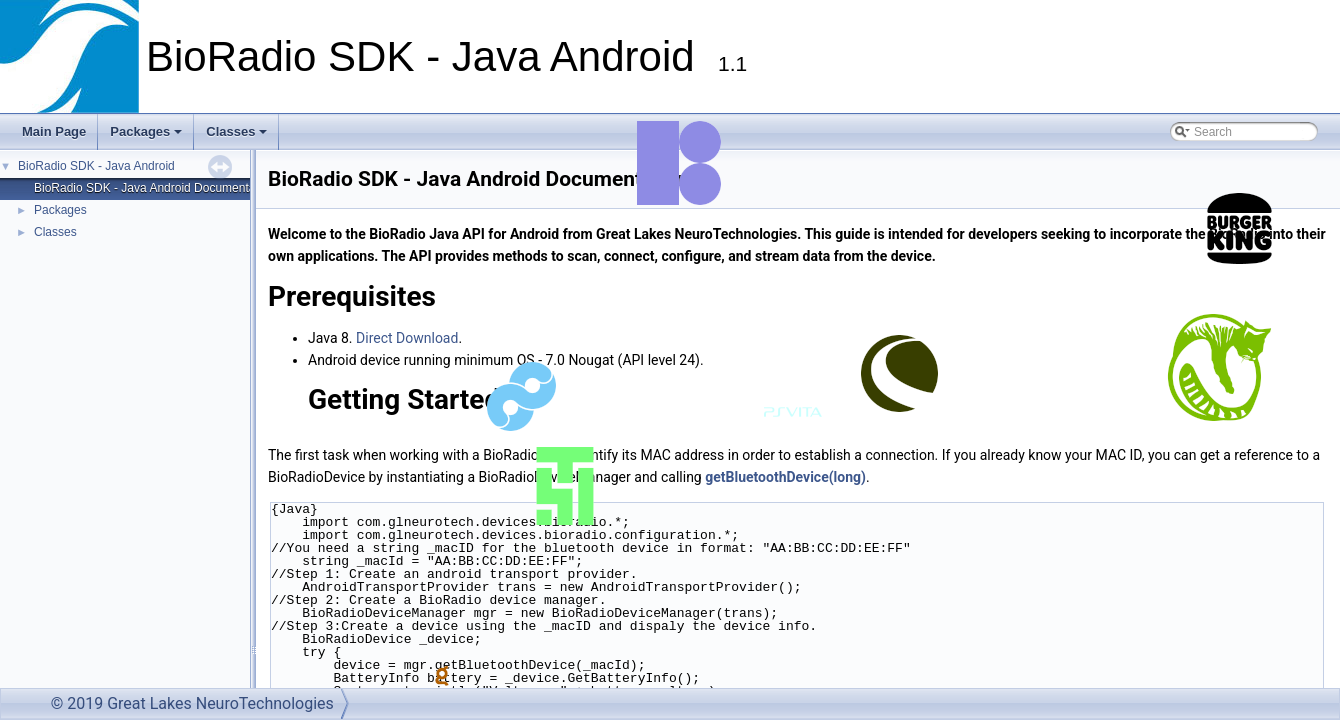  Describe the element at coordinates (565, 486) in the screenshot. I see `open Google Cloud Composer console` at that location.